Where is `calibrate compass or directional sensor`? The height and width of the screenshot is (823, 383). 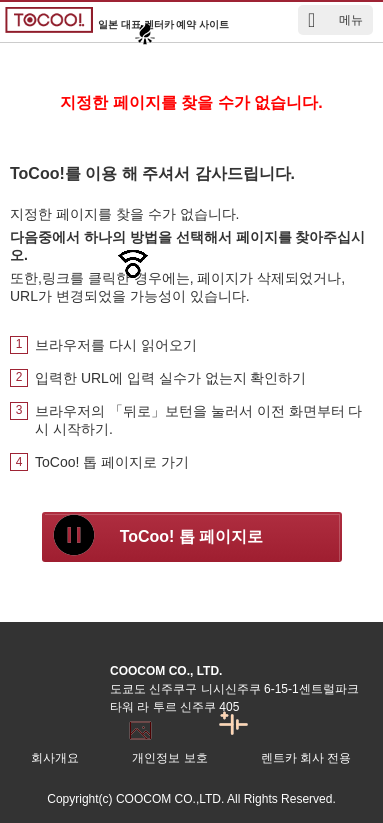
calibrate compass or directional sensor is located at coordinates (133, 263).